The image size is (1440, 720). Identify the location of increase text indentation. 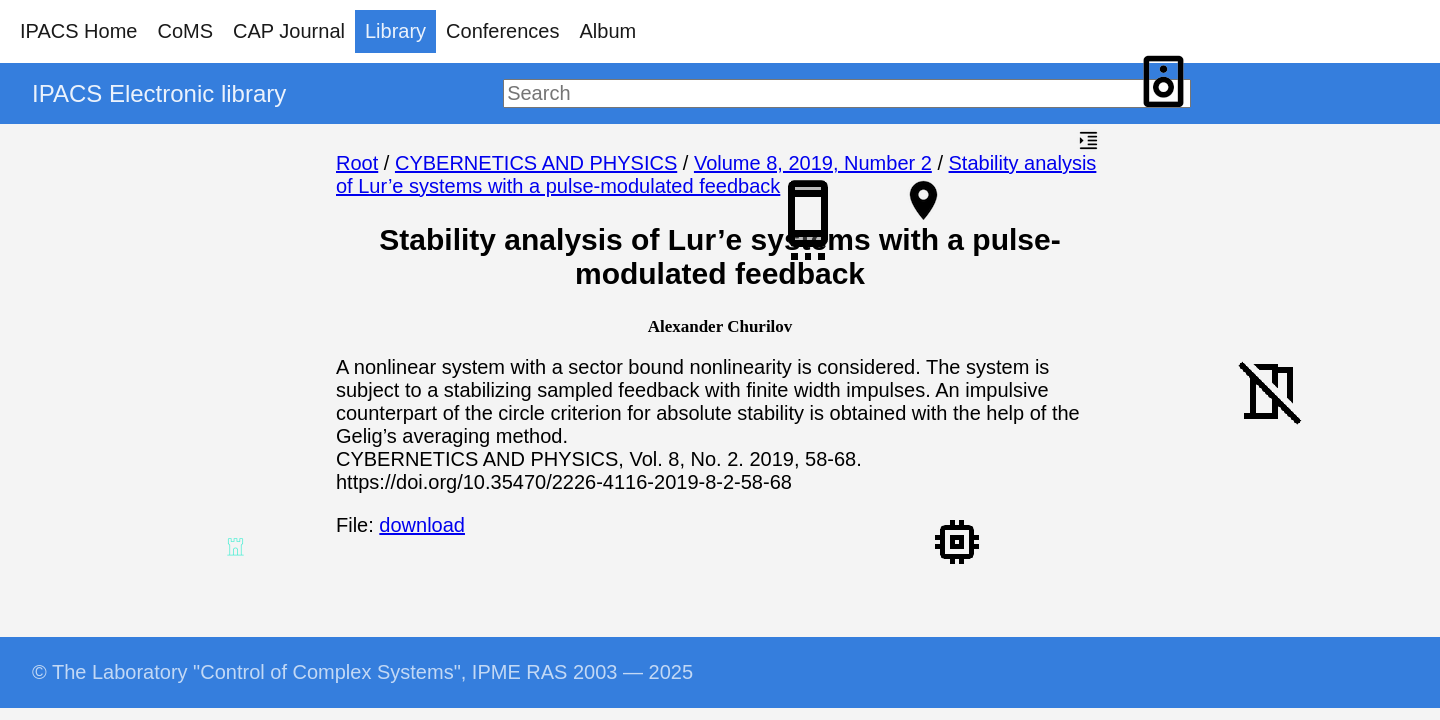
(1088, 140).